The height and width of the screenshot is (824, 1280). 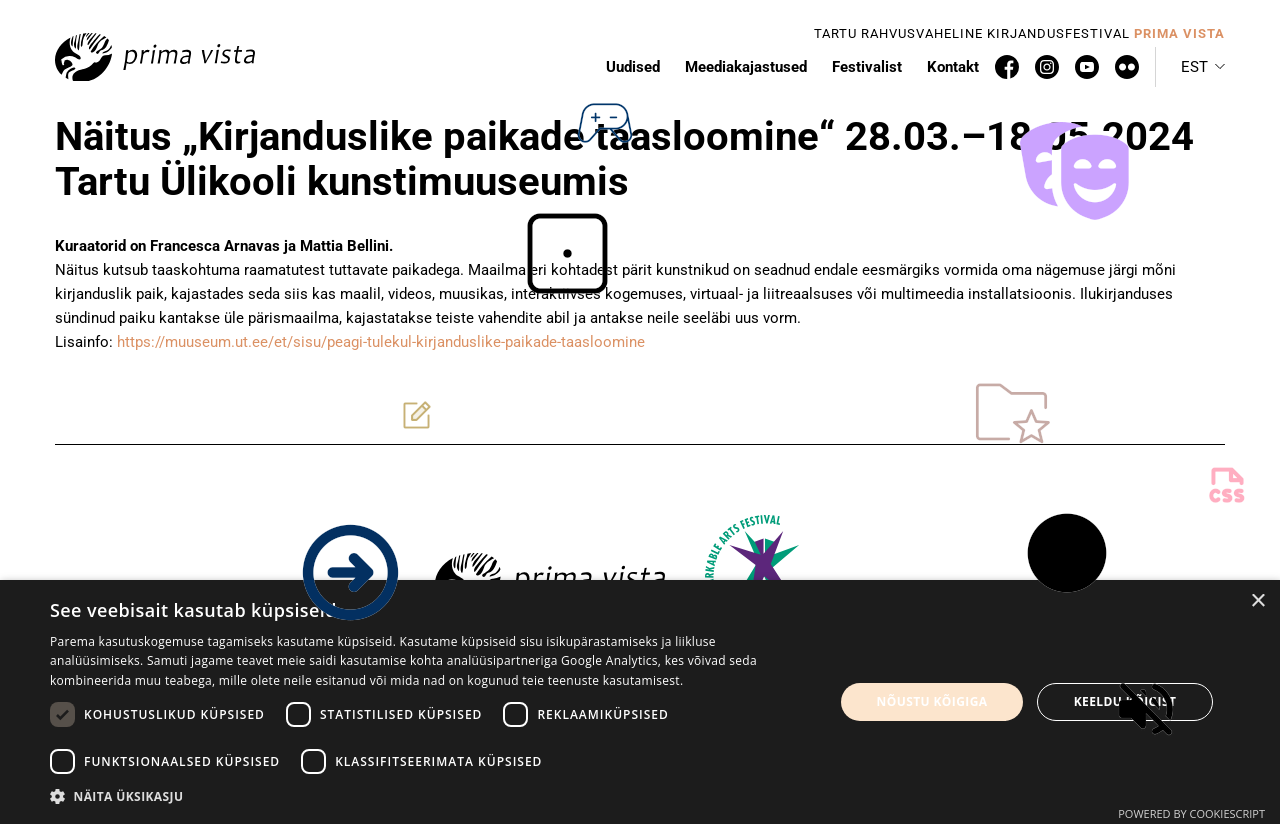 I want to click on go to next step or screen, so click(x=350, y=572).